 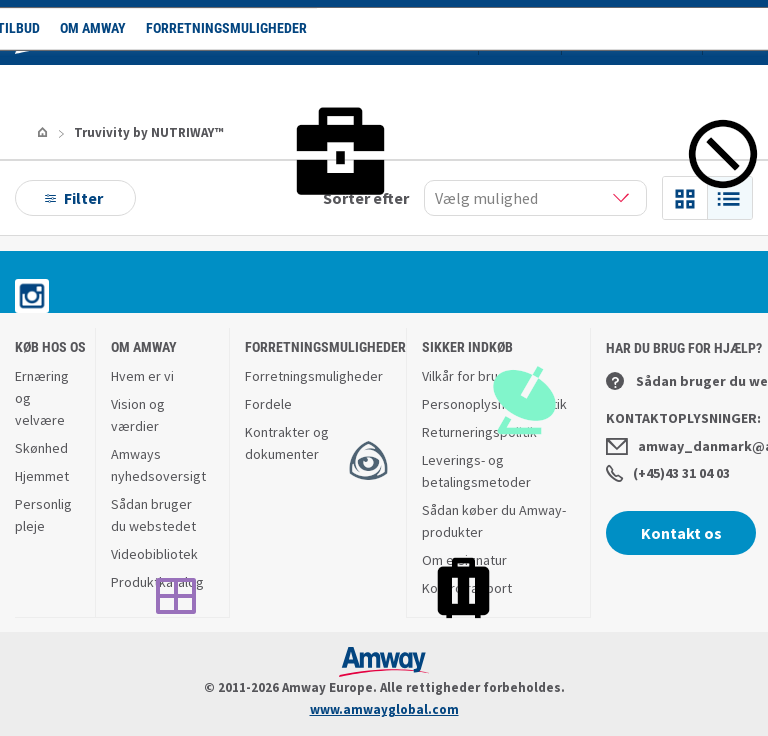 What do you see at coordinates (723, 154) in the screenshot?
I see `indicates a blocked or prohibited action` at bounding box center [723, 154].